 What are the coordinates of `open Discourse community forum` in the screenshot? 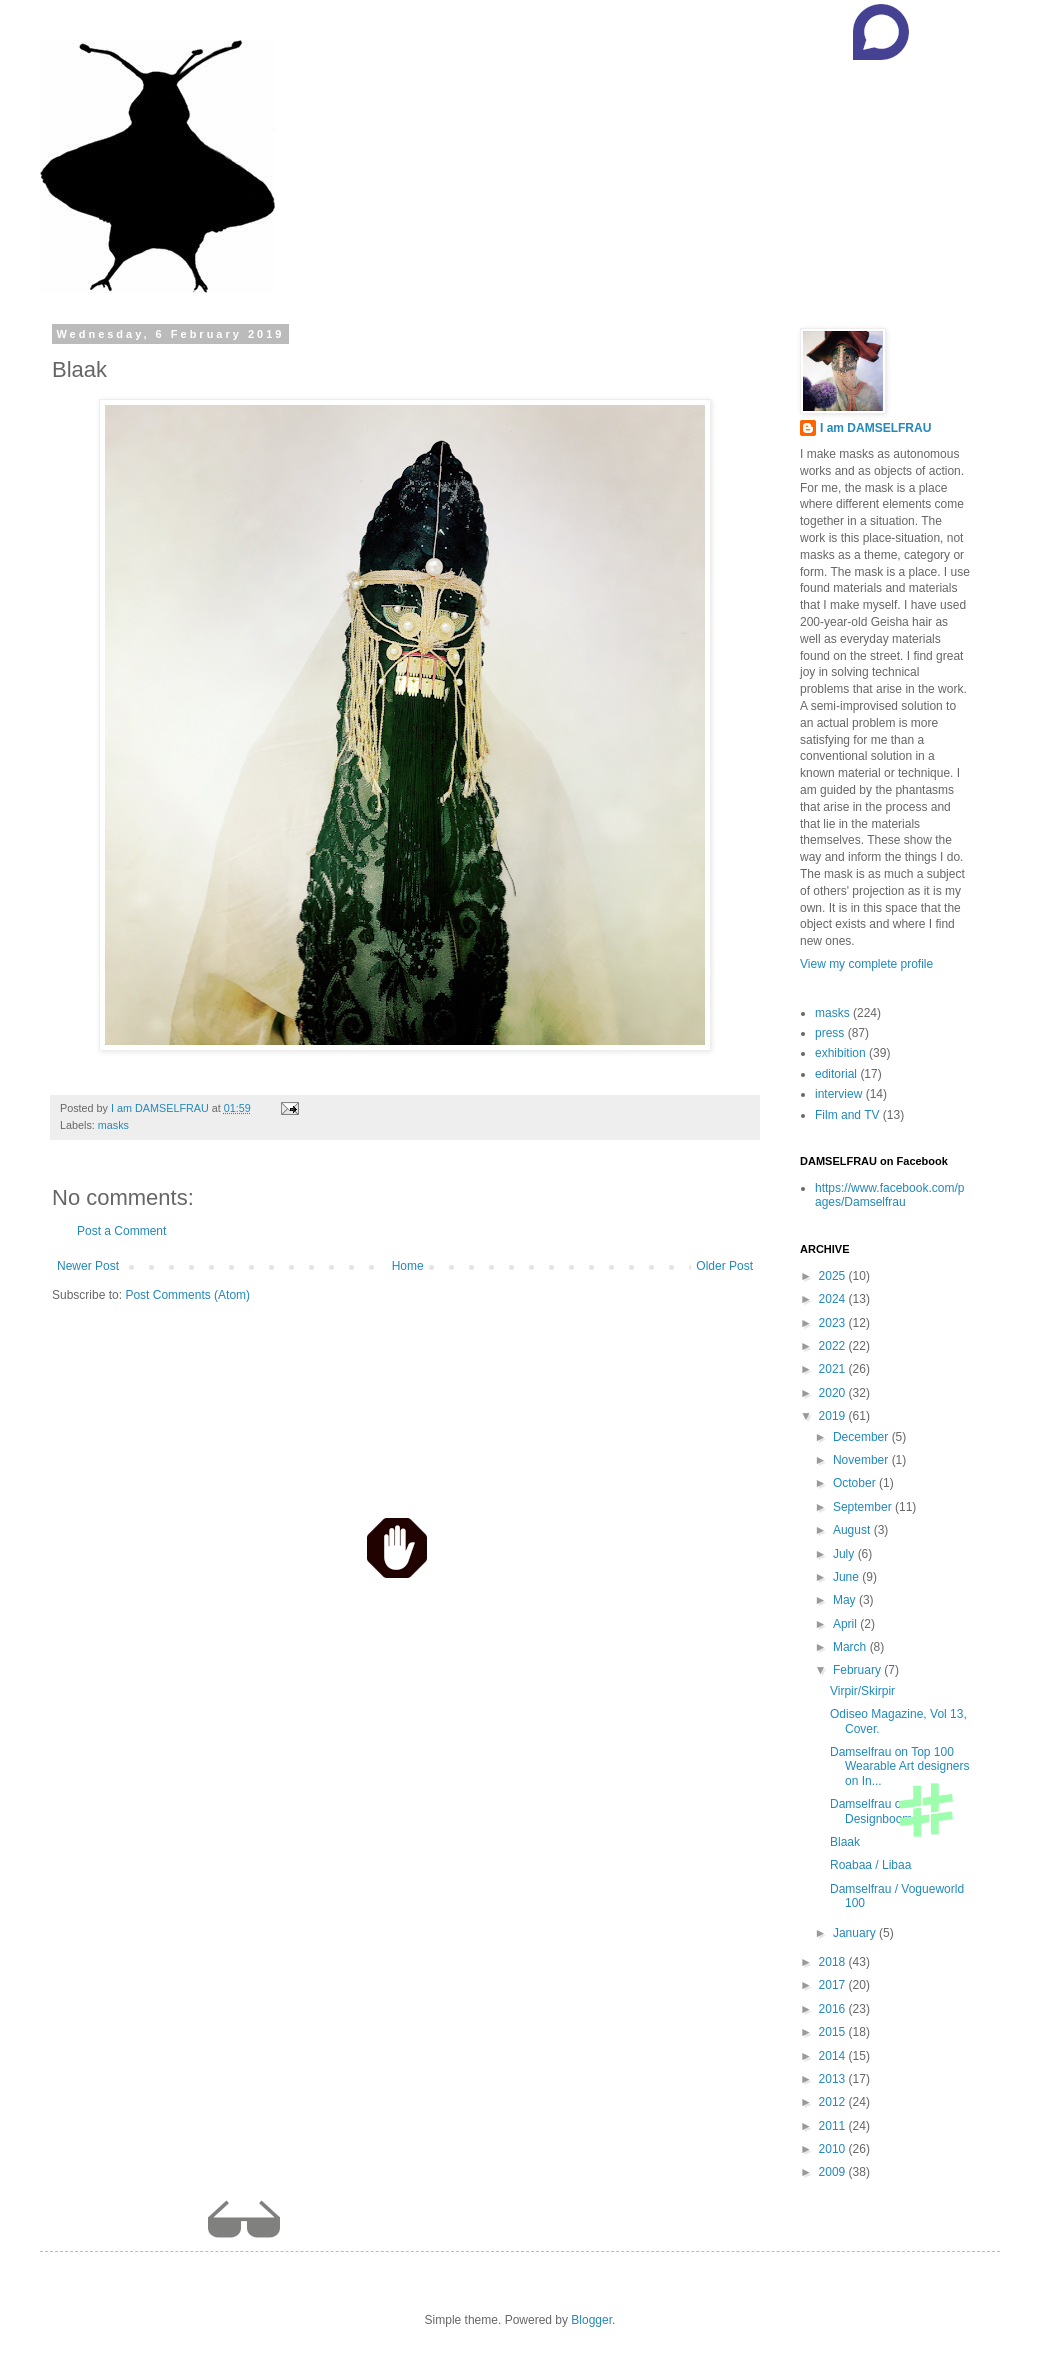 It's located at (881, 32).